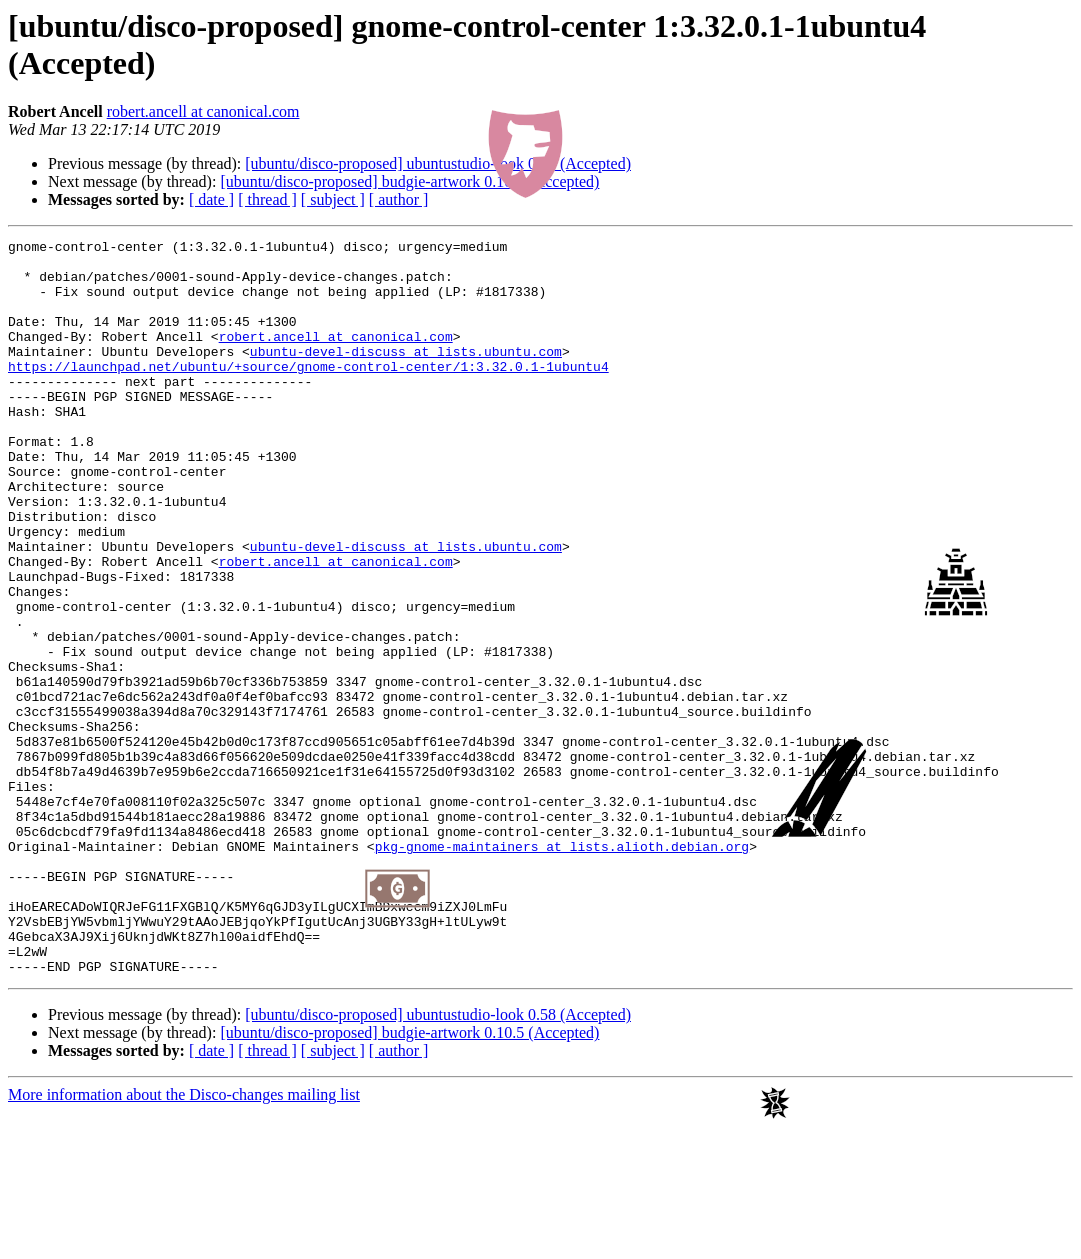 The image size is (1081, 1259). I want to click on wood or lumber resource in a crafting game, so click(819, 788).